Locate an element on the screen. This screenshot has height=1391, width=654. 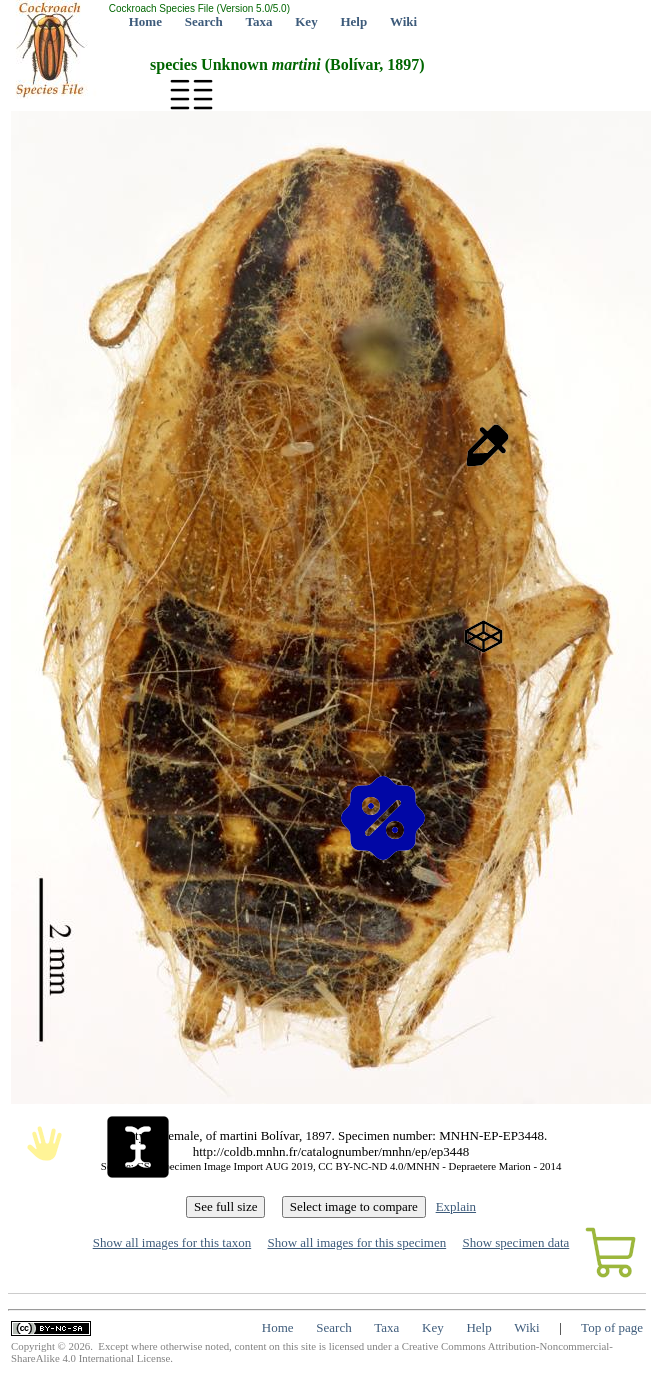
view your shopping cart is located at coordinates (611, 1253).